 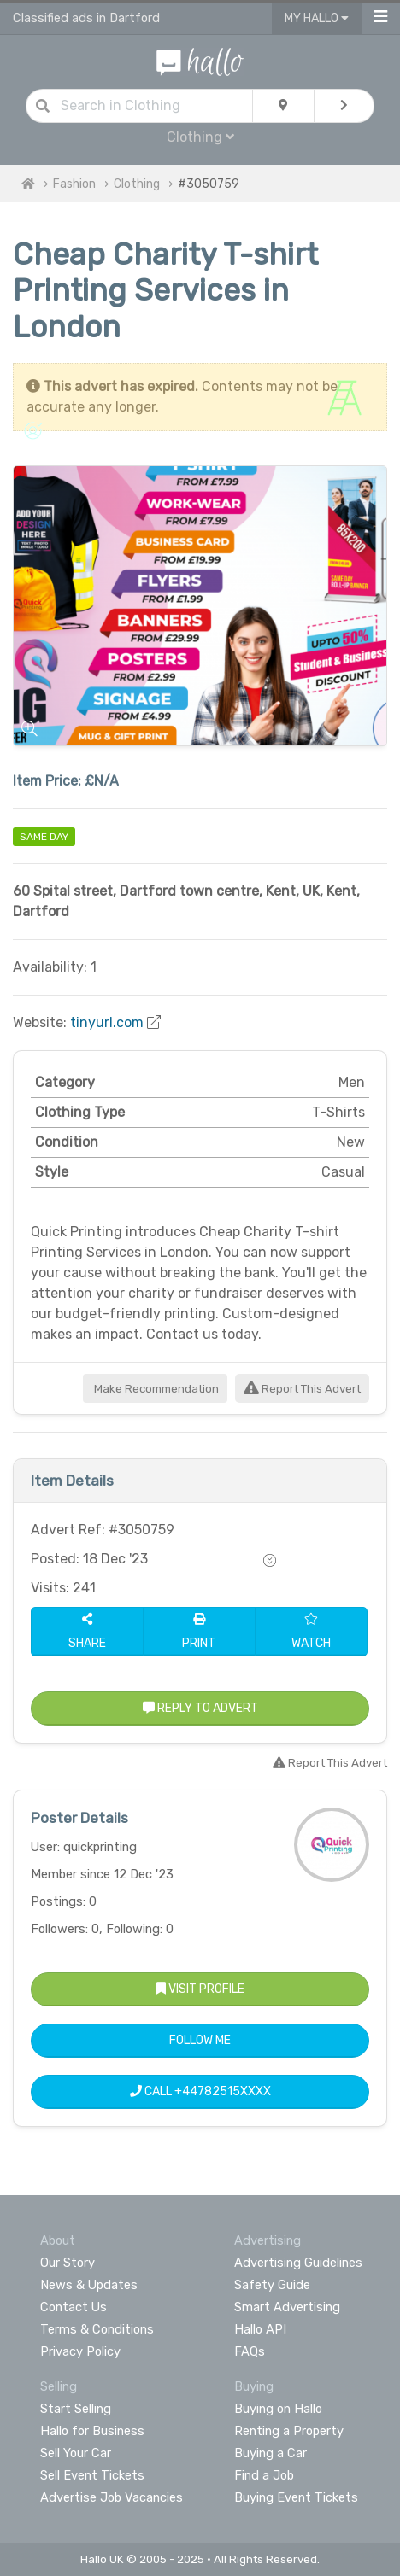 What do you see at coordinates (269, 1560) in the screenshot?
I see `expand all content below` at bounding box center [269, 1560].